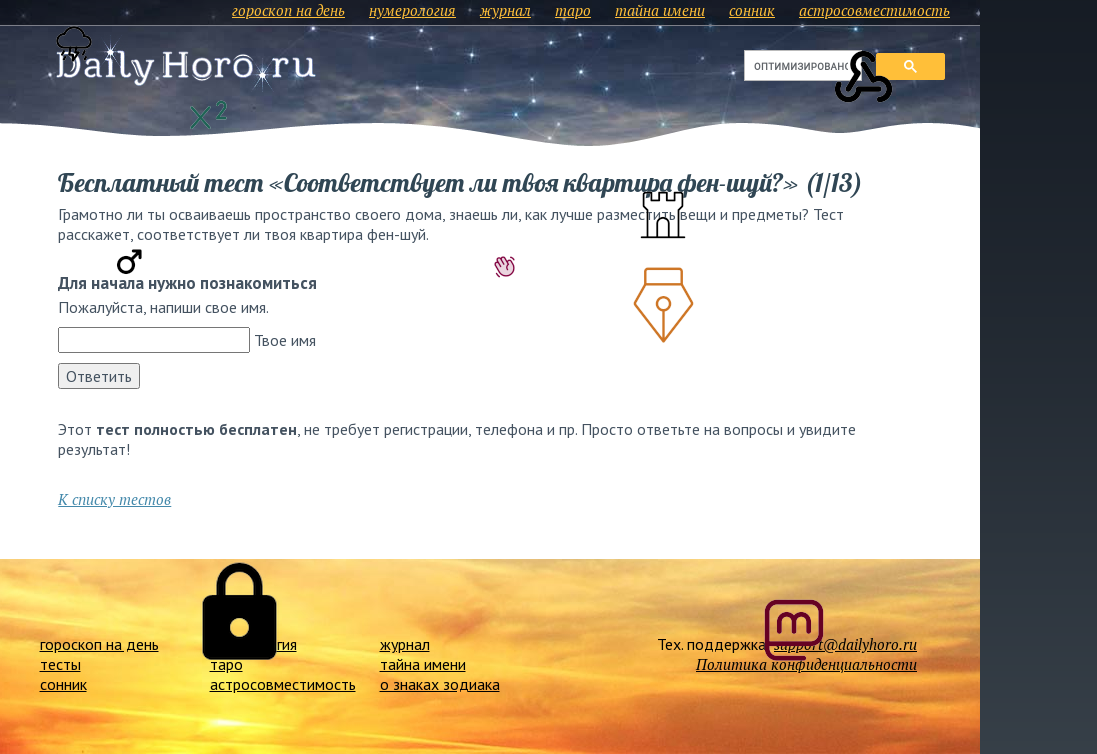 The height and width of the screenshot is (754, 1097). What do you see at coordinates (794, 629) in the screenshot?
I see `open mastodon app` at bounding box center [794, 629].